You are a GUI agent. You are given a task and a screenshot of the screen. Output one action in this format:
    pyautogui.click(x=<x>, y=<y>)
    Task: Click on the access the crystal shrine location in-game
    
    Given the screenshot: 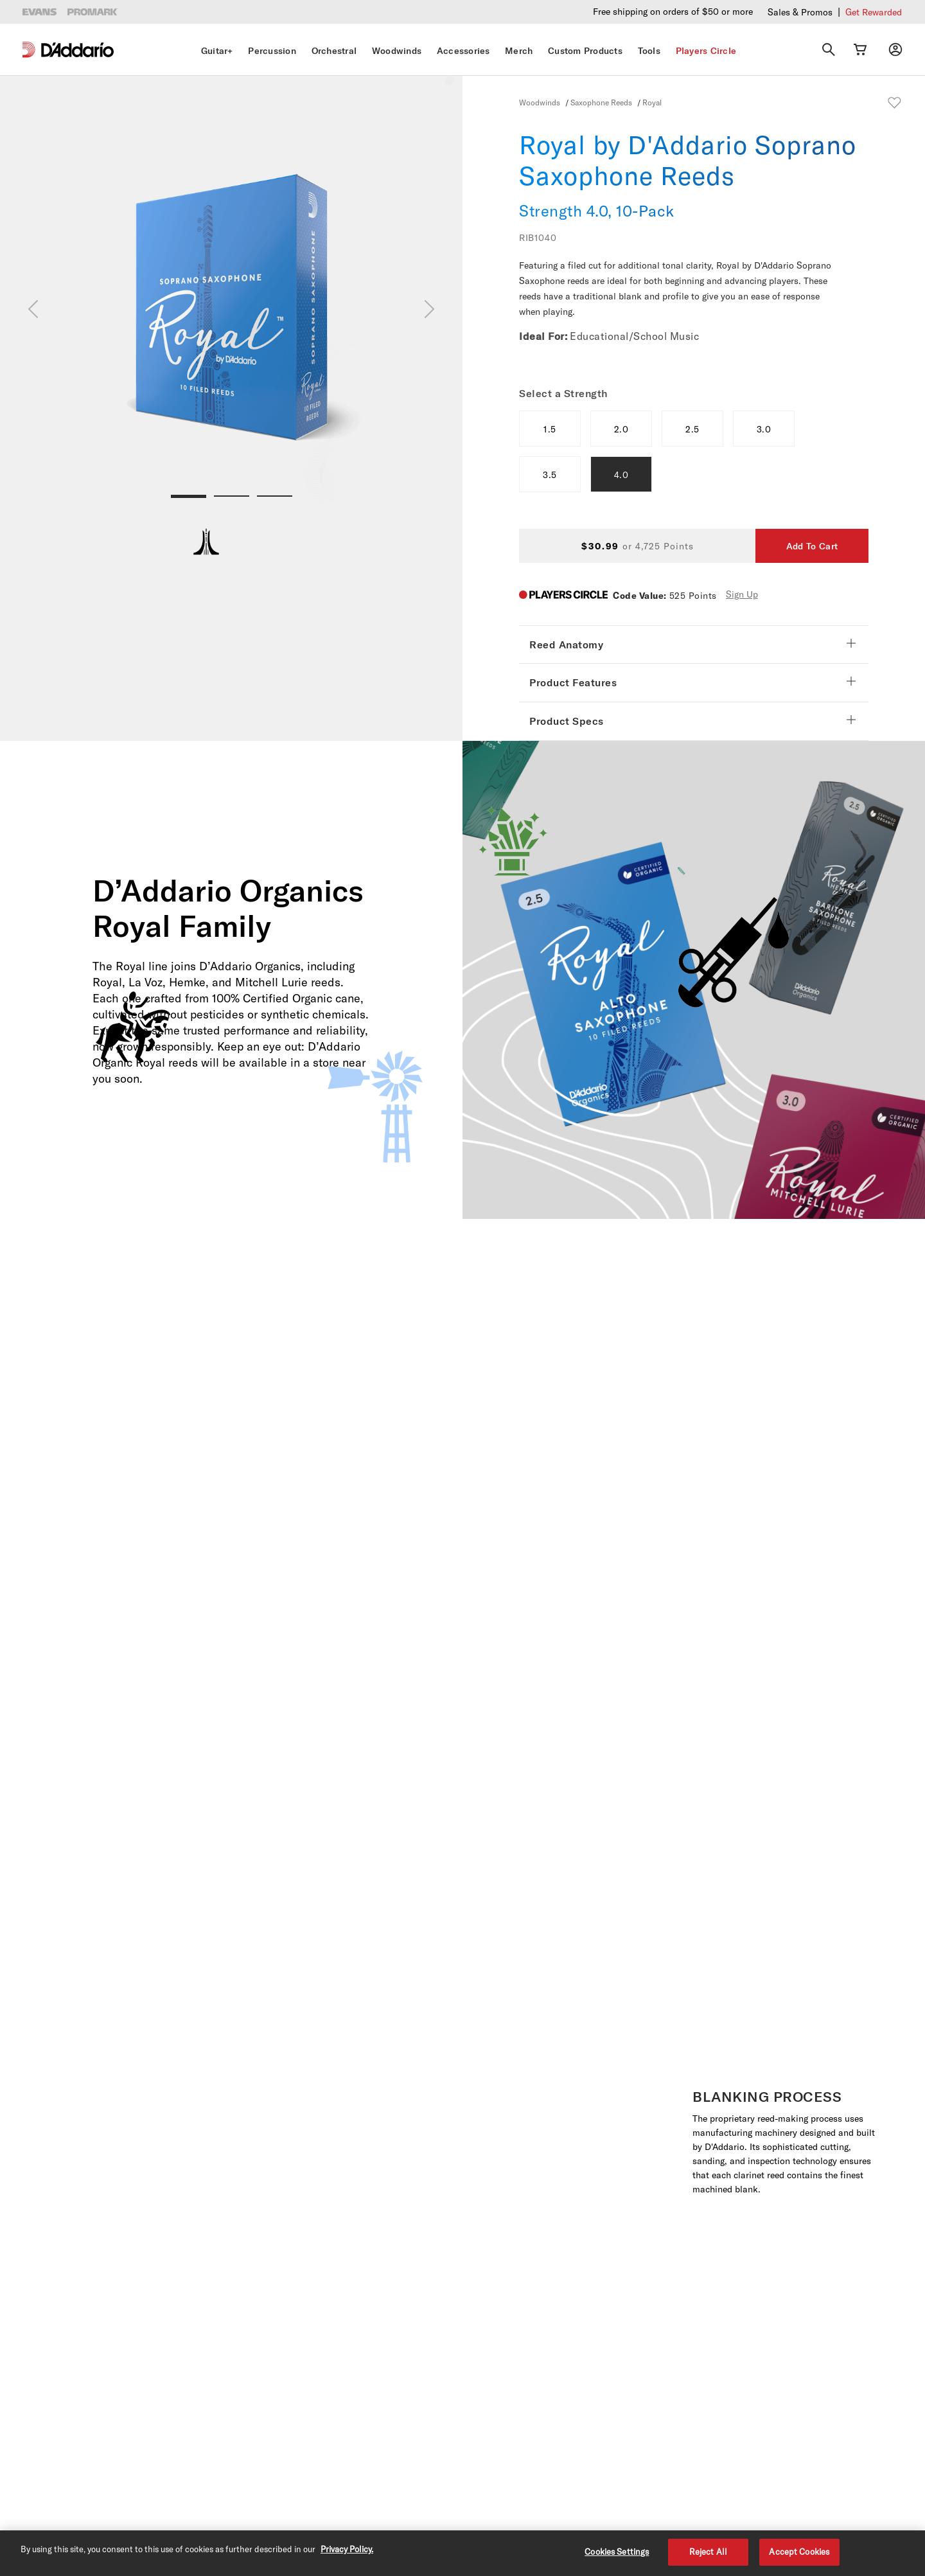 What is the action you would take?
    pyautogui.click(x=512, y=841)
    